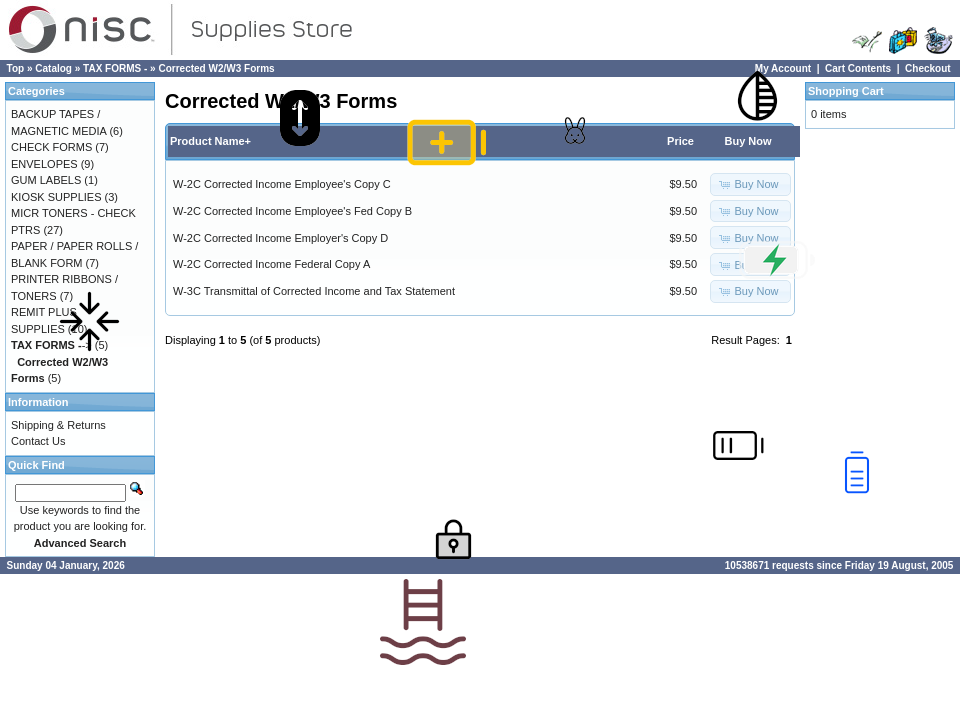  What do you see at coordinates (423, 622) in the screenshot?
I see `view swimming pool amenities` at bounding box center [423, 622].